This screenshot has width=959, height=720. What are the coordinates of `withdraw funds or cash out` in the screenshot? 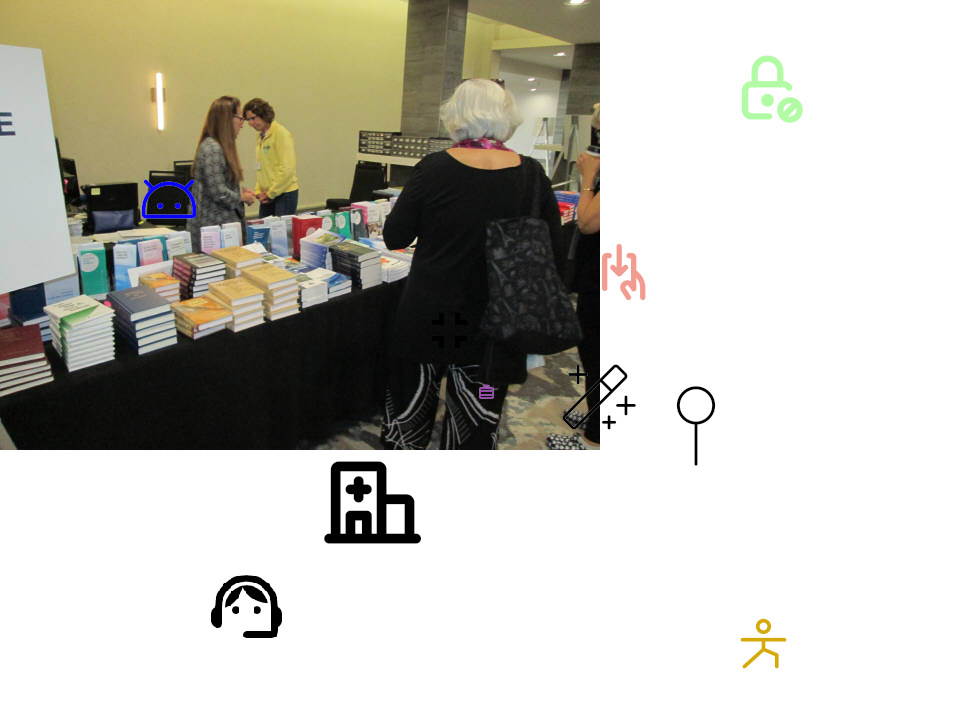 It's located at (621, 272).